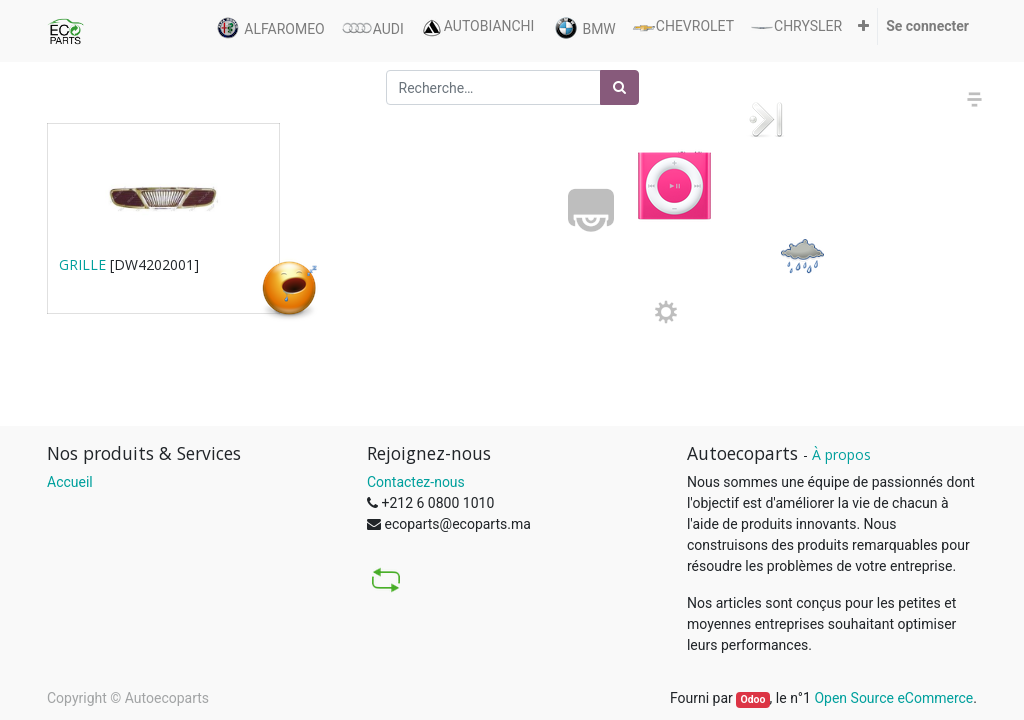 The width and height of the screenshot is (1024, 720). What do you see at coordinates (666, 312) in the screenshot?
I see `access system settings` at bounding box center [666, 312].